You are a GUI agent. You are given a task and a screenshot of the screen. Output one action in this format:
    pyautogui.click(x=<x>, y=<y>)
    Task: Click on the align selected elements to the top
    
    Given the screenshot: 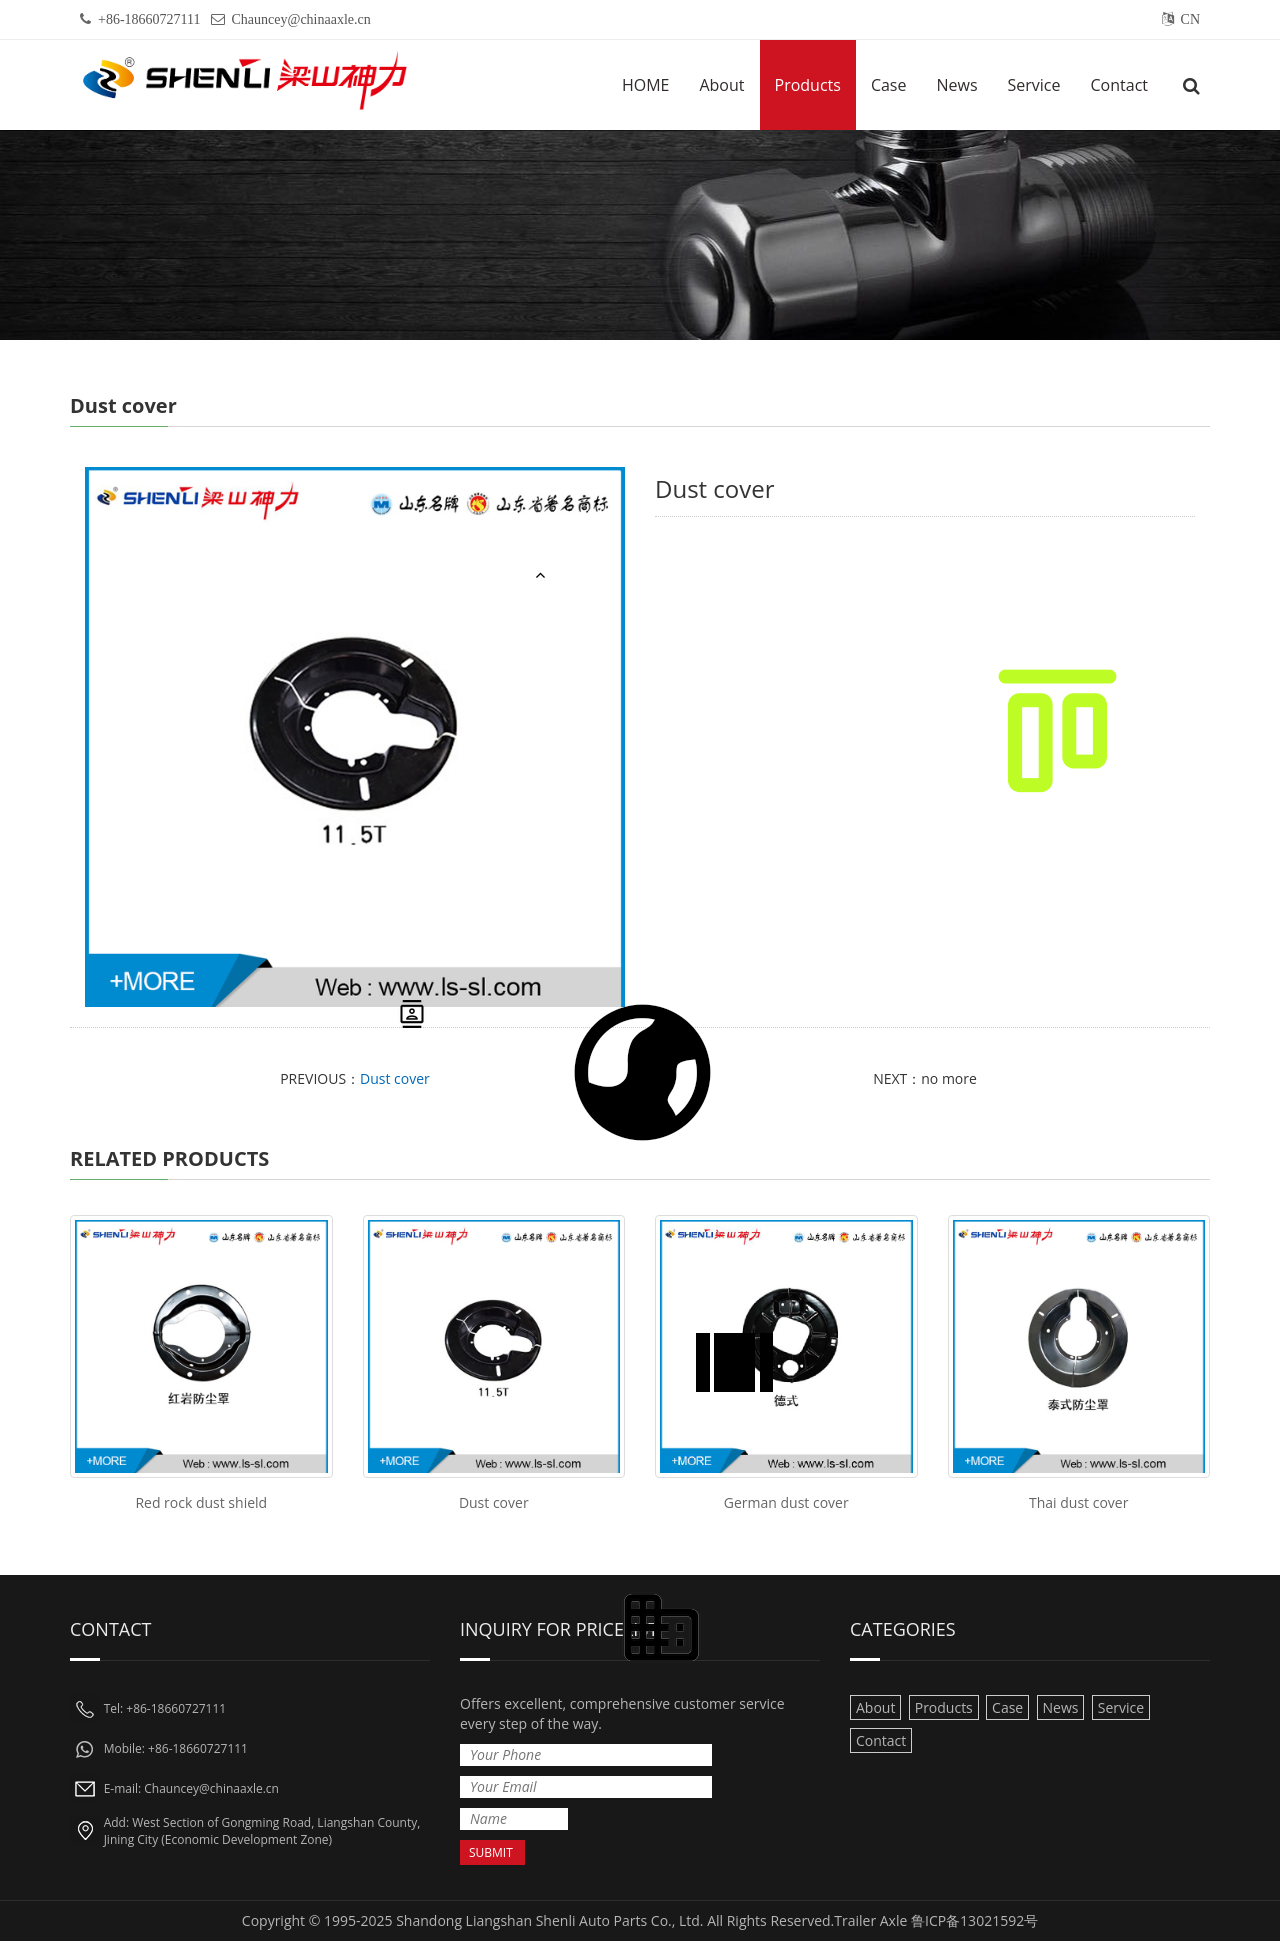 What is the action you would take?
    pyautogui.click(x=1057, y=728)
    